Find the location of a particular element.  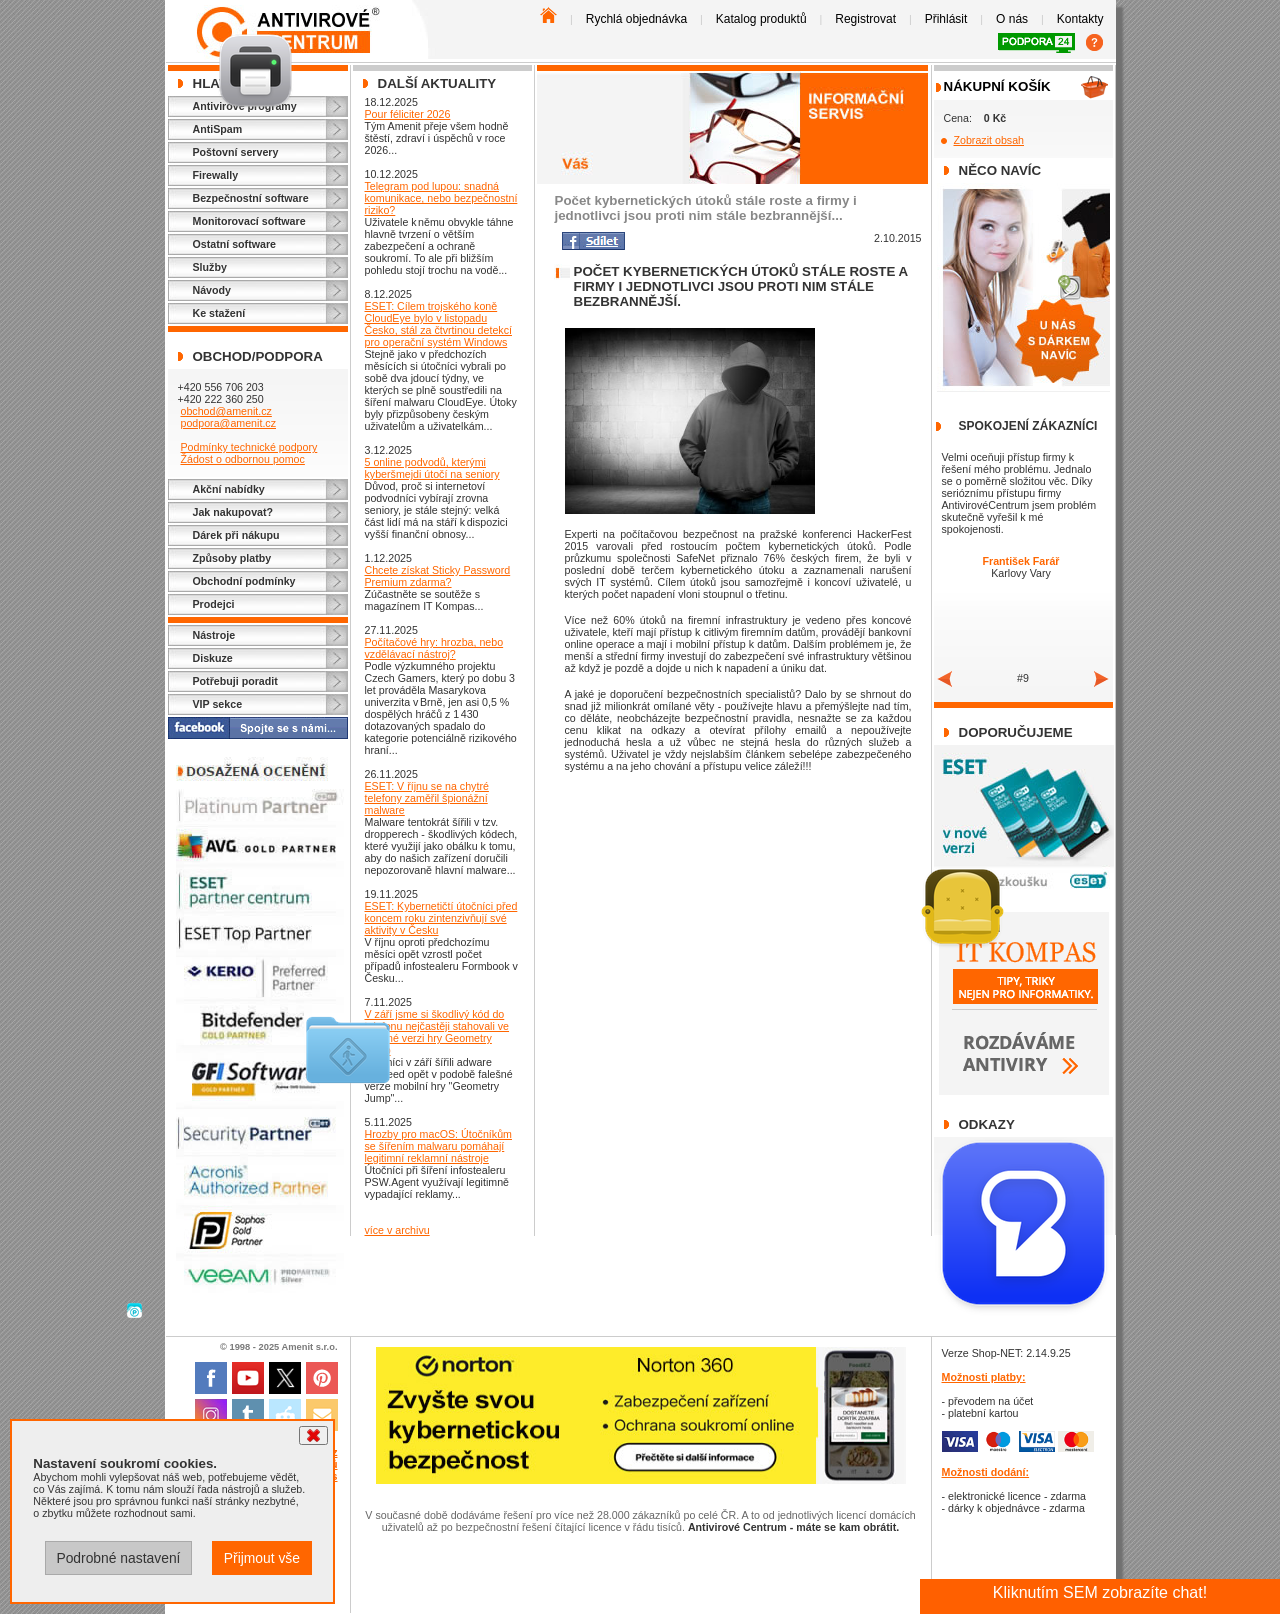

access your public folder is located at coordinates (348, 1050).